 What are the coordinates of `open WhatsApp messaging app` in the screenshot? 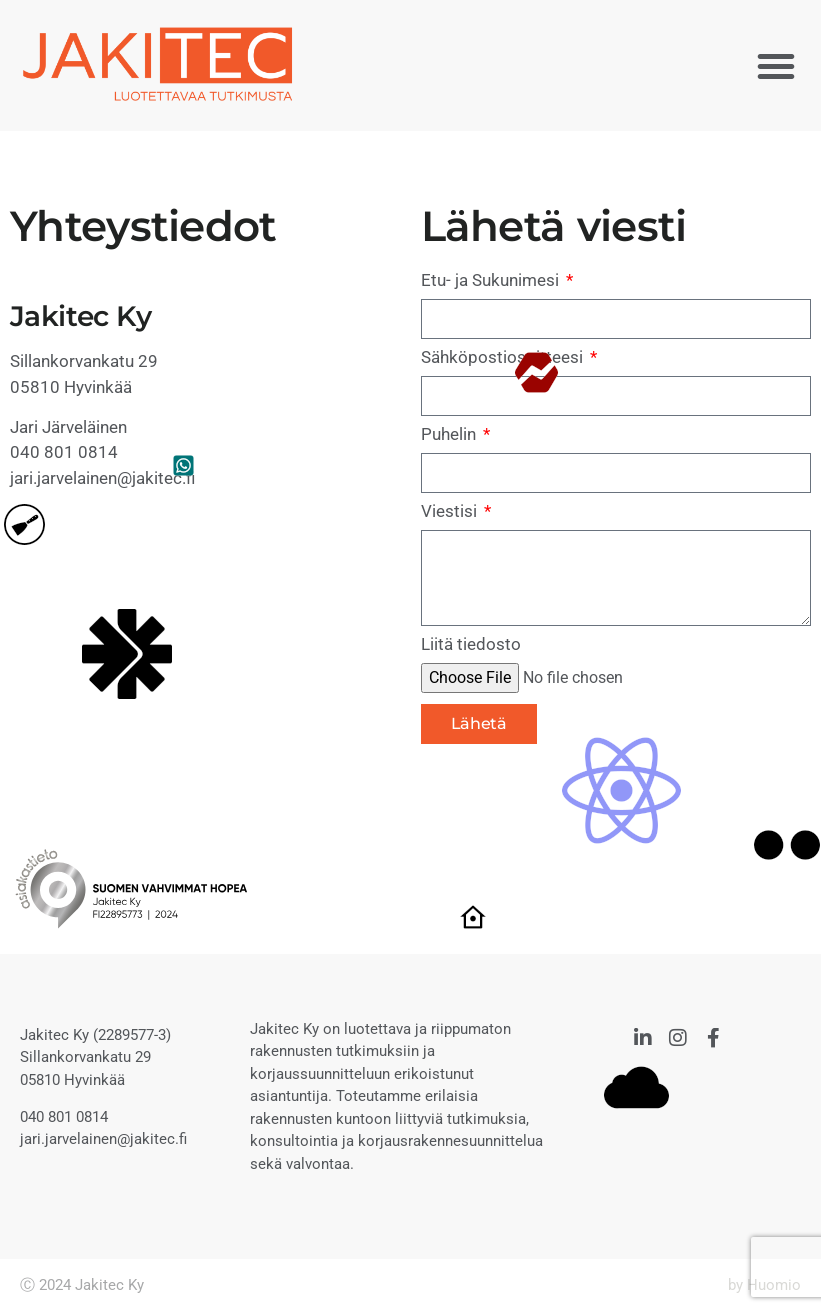 It's located at (183, 465).